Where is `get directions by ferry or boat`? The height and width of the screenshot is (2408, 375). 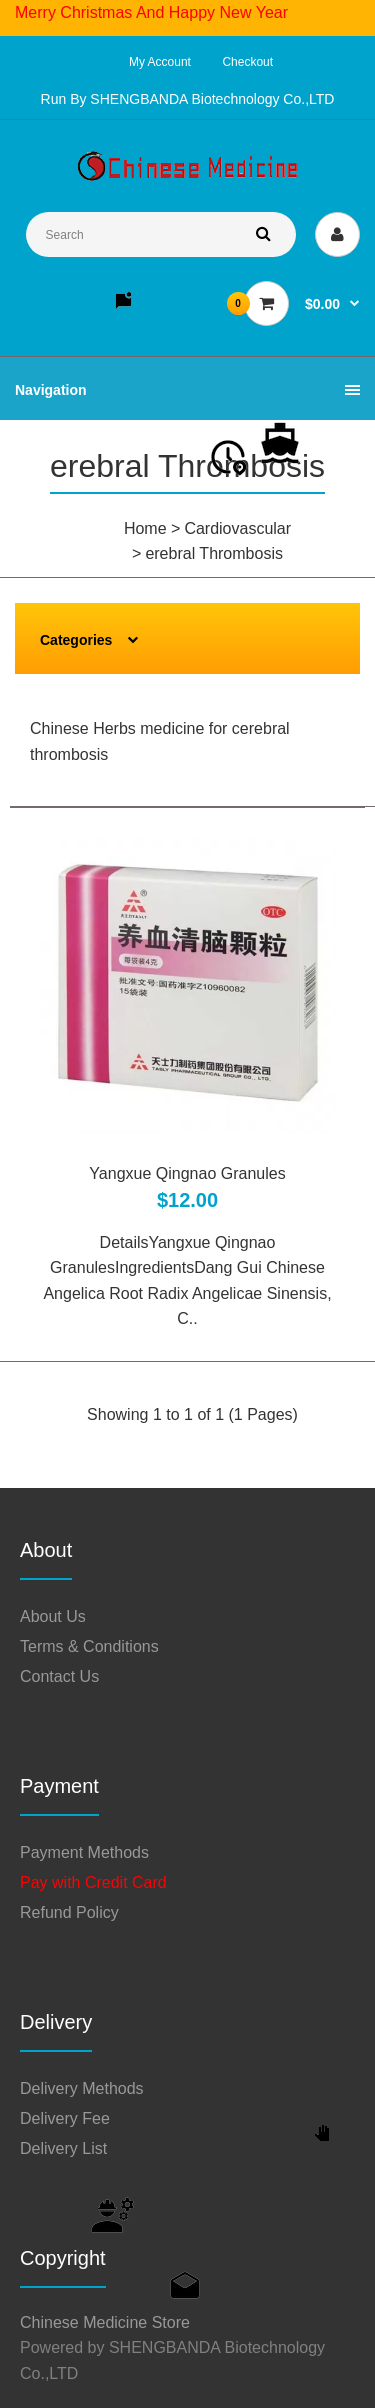 get directions by ferry or boat is located at coordinates (280, 443).